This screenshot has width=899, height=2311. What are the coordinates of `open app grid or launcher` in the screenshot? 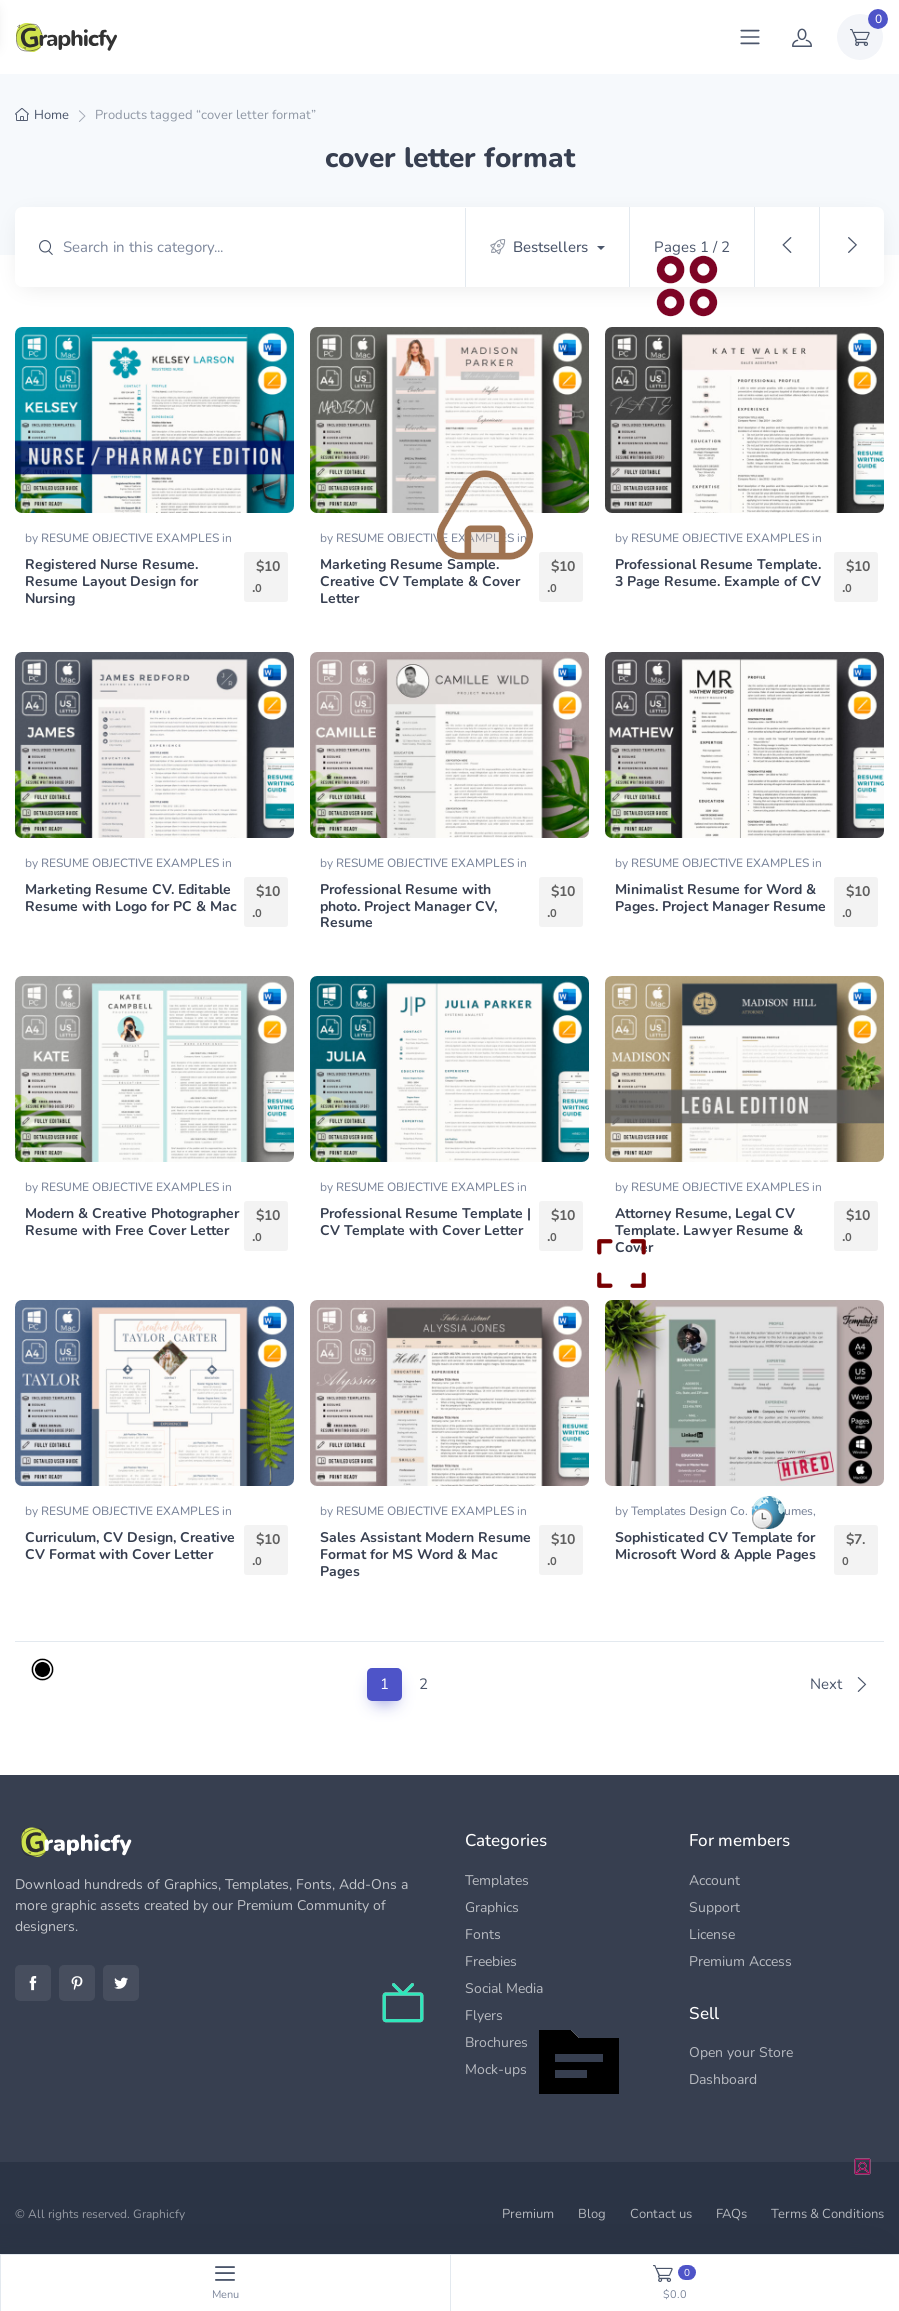 It's located at (687, 286).